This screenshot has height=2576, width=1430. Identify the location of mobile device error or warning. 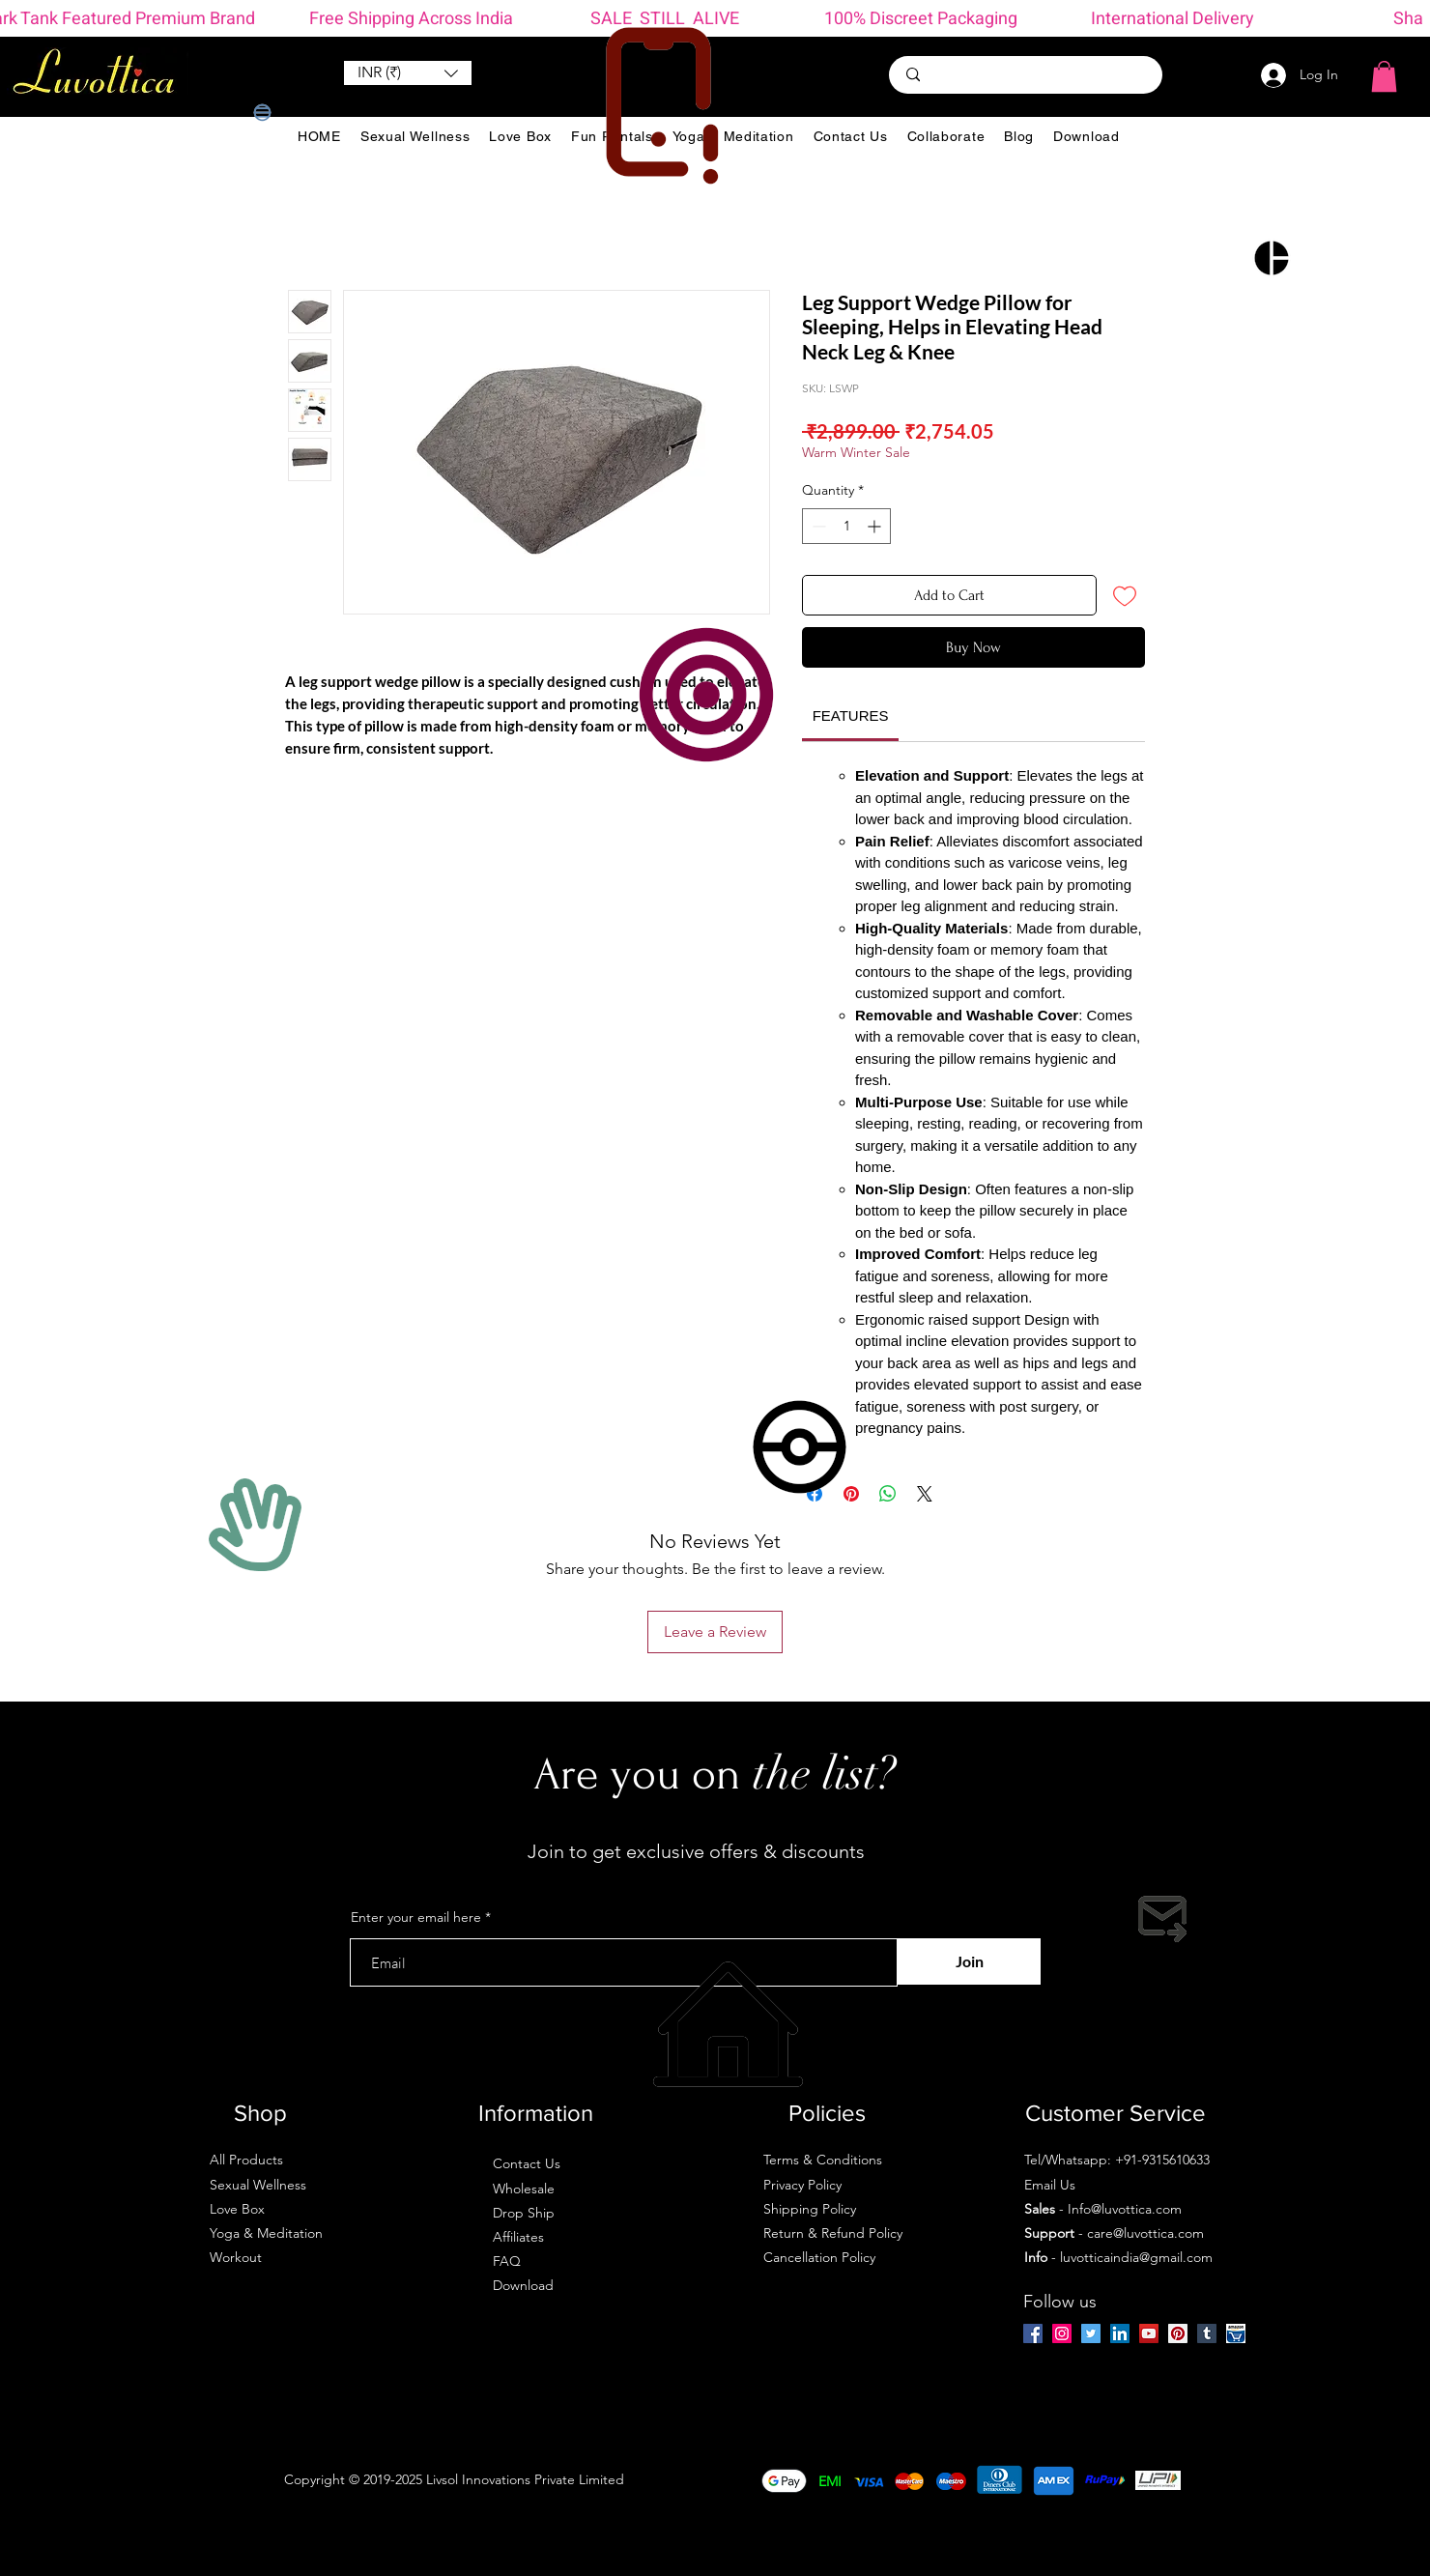
(658, 101).